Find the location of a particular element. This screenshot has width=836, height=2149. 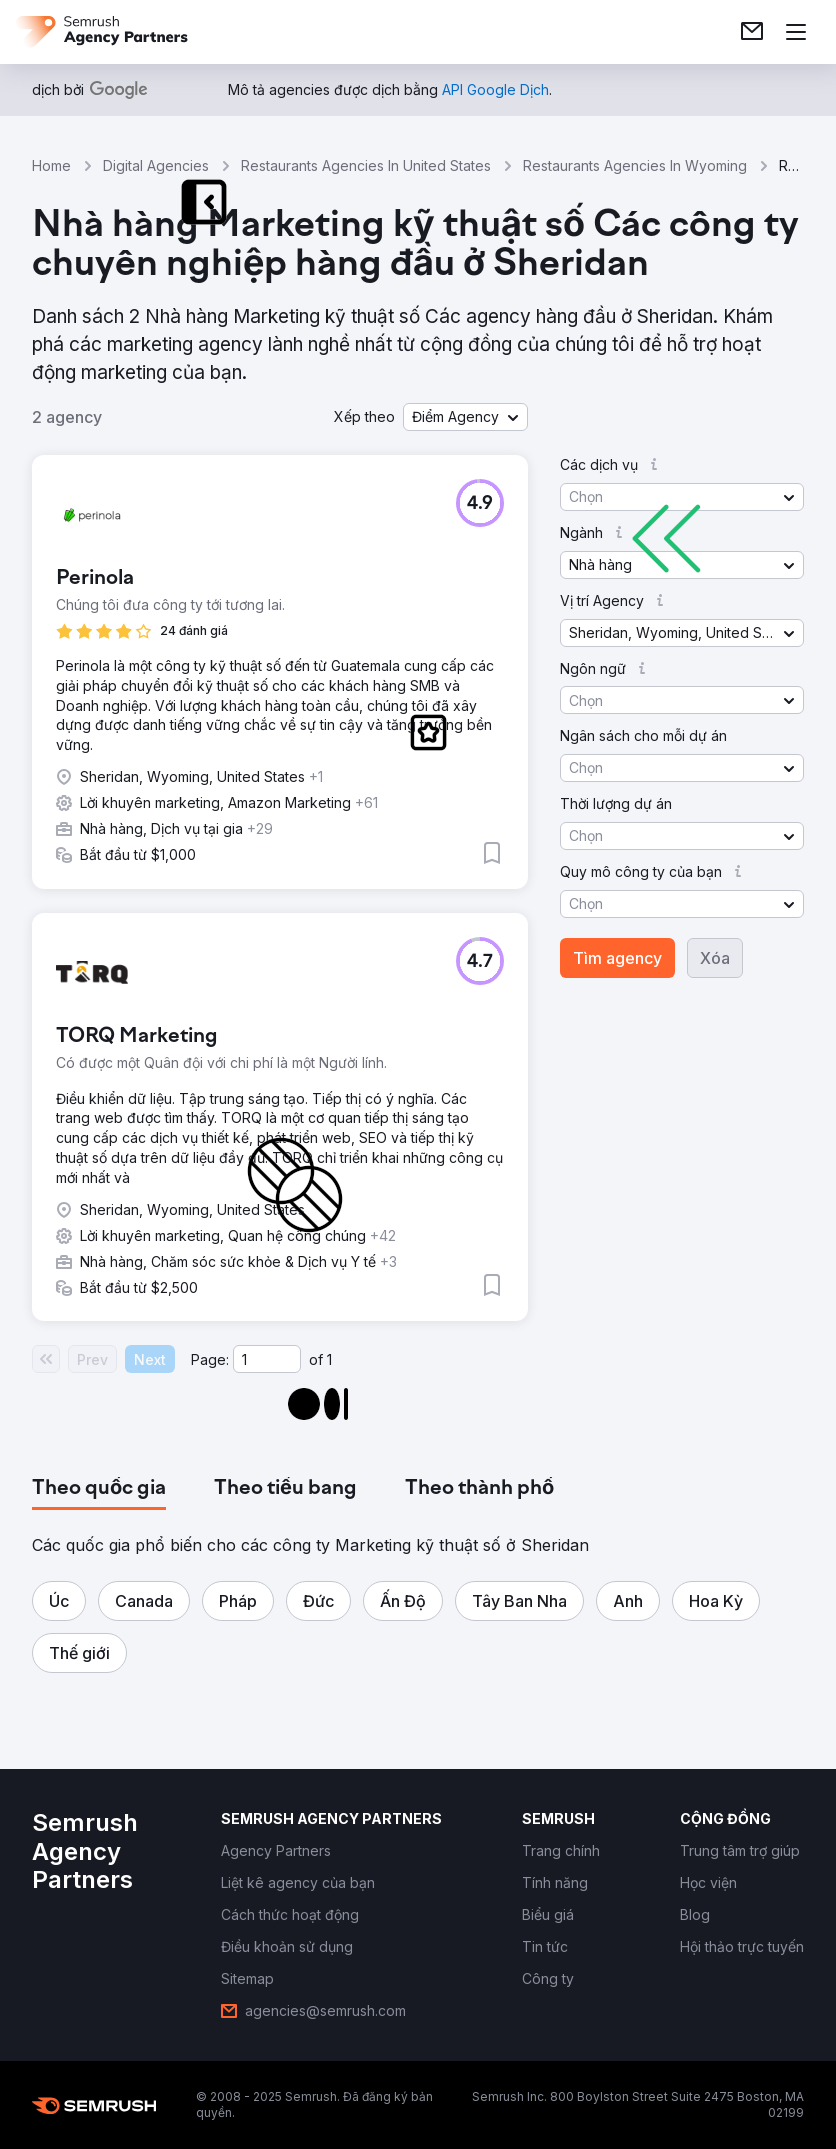

open the Medium app is located at coordinates (318, 1404).